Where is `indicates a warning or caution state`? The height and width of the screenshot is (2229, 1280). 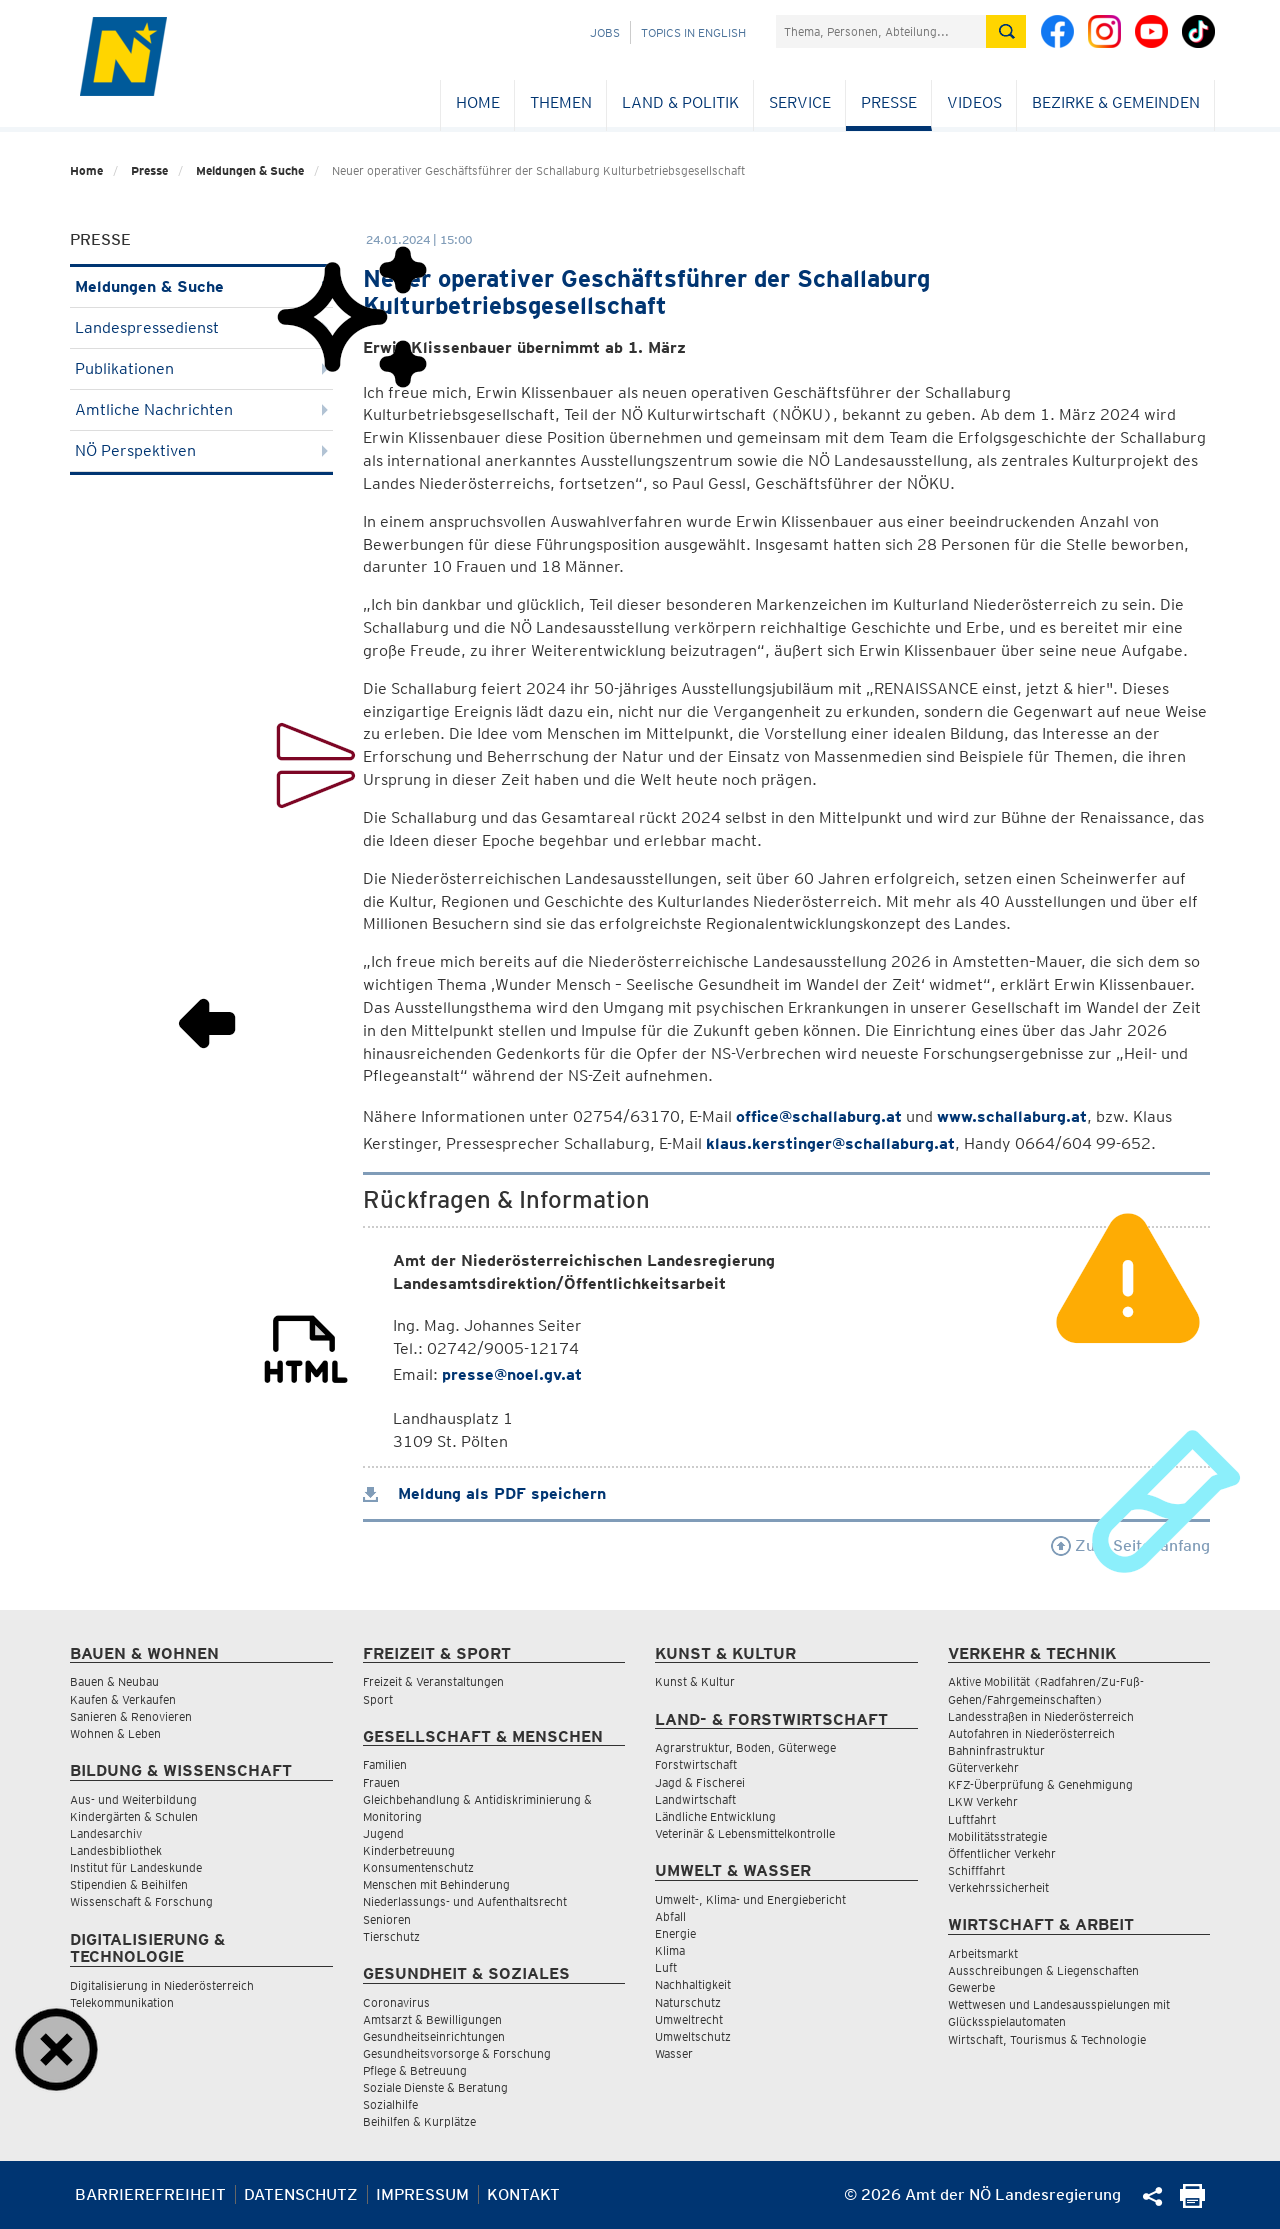 indicates a warning or caution state is located at coordinates (1128, 1286).